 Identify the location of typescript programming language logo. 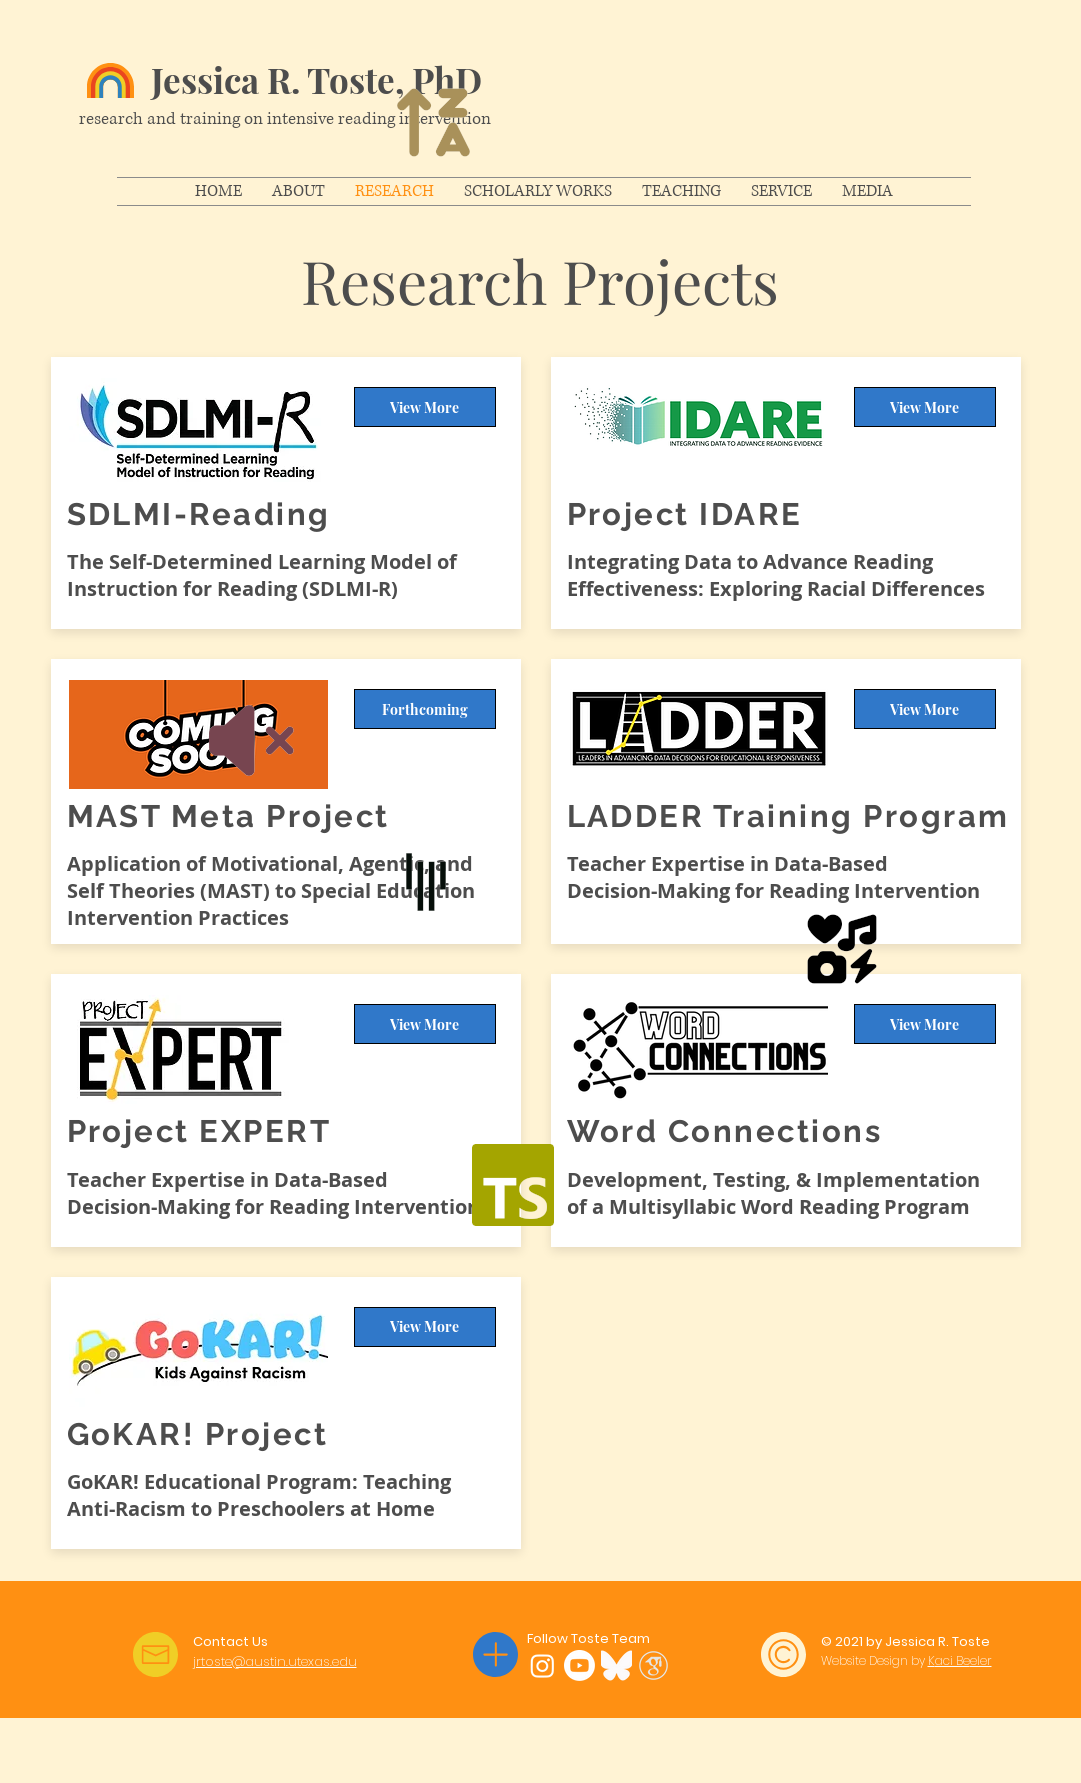
(513, 1185).